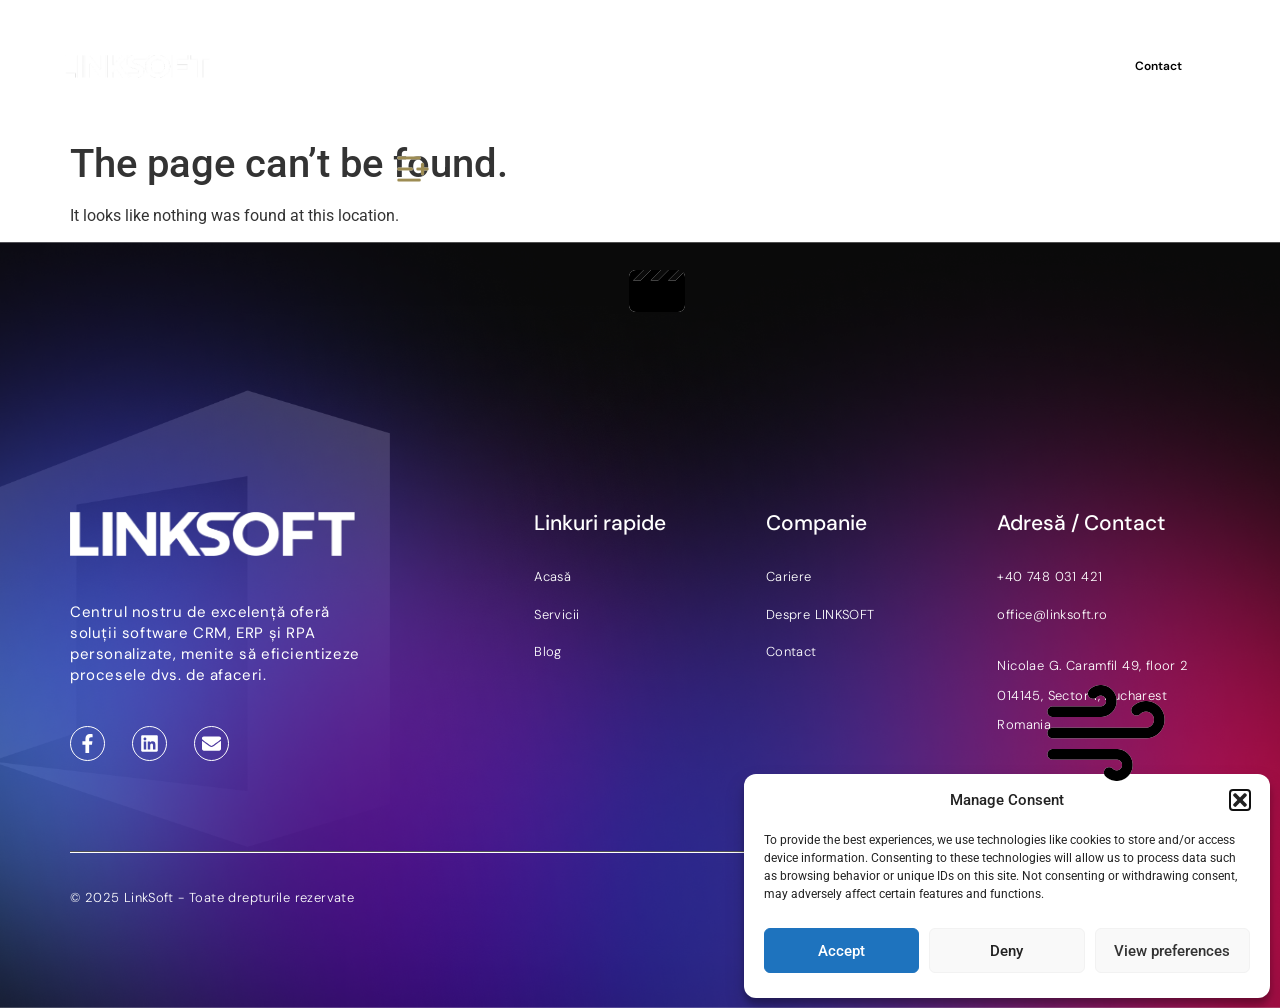 Image resolution: width=1280 pixels, height=1008 pixels. I want to click on access video or film content, so click(657, 291).